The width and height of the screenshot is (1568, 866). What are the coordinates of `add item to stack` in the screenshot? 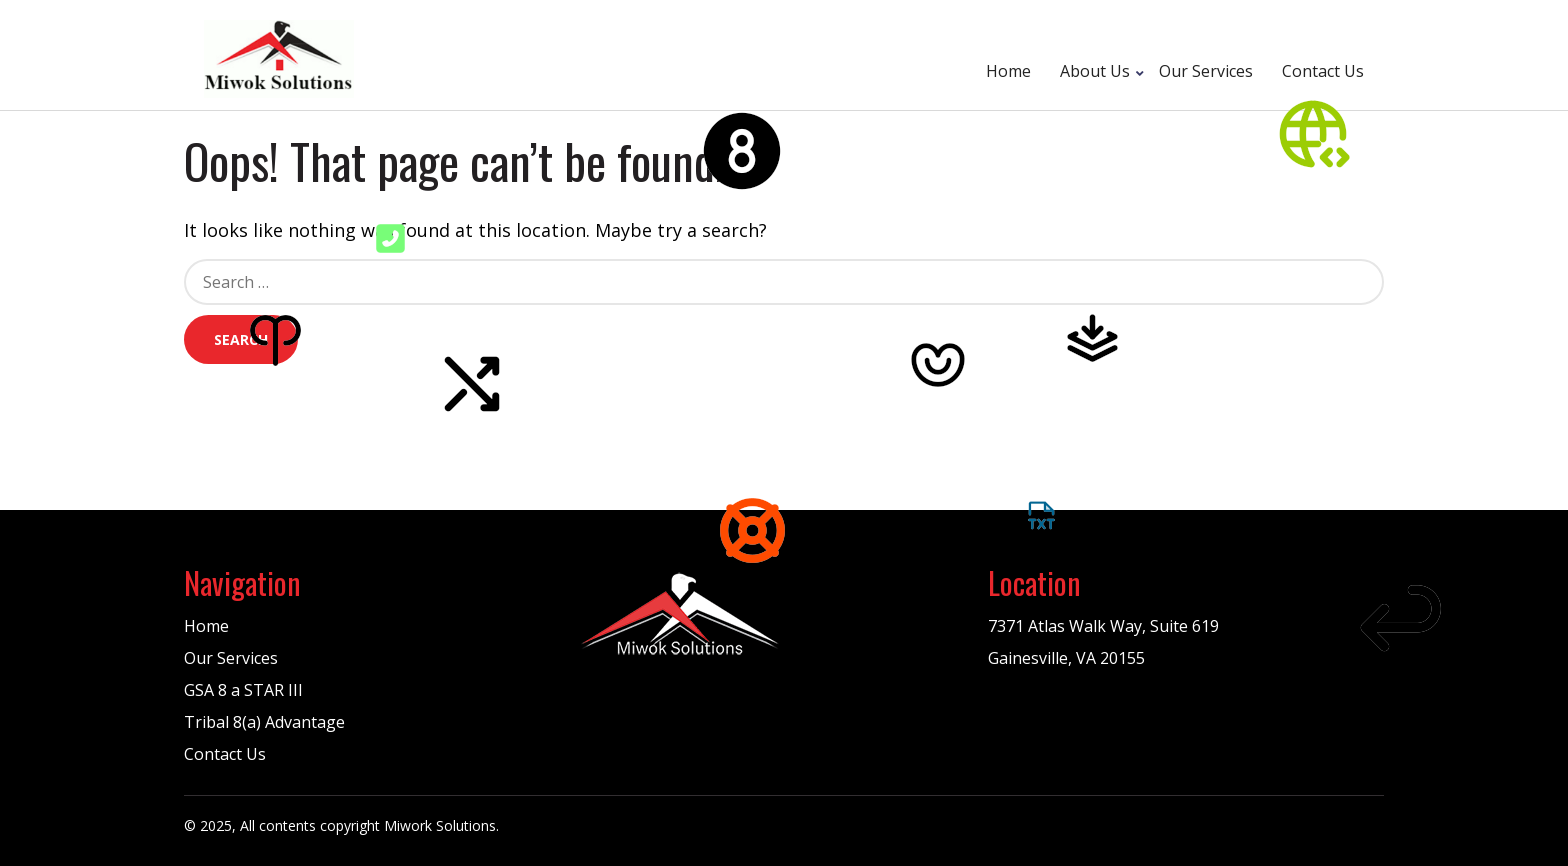 It's located at (1092, 339).